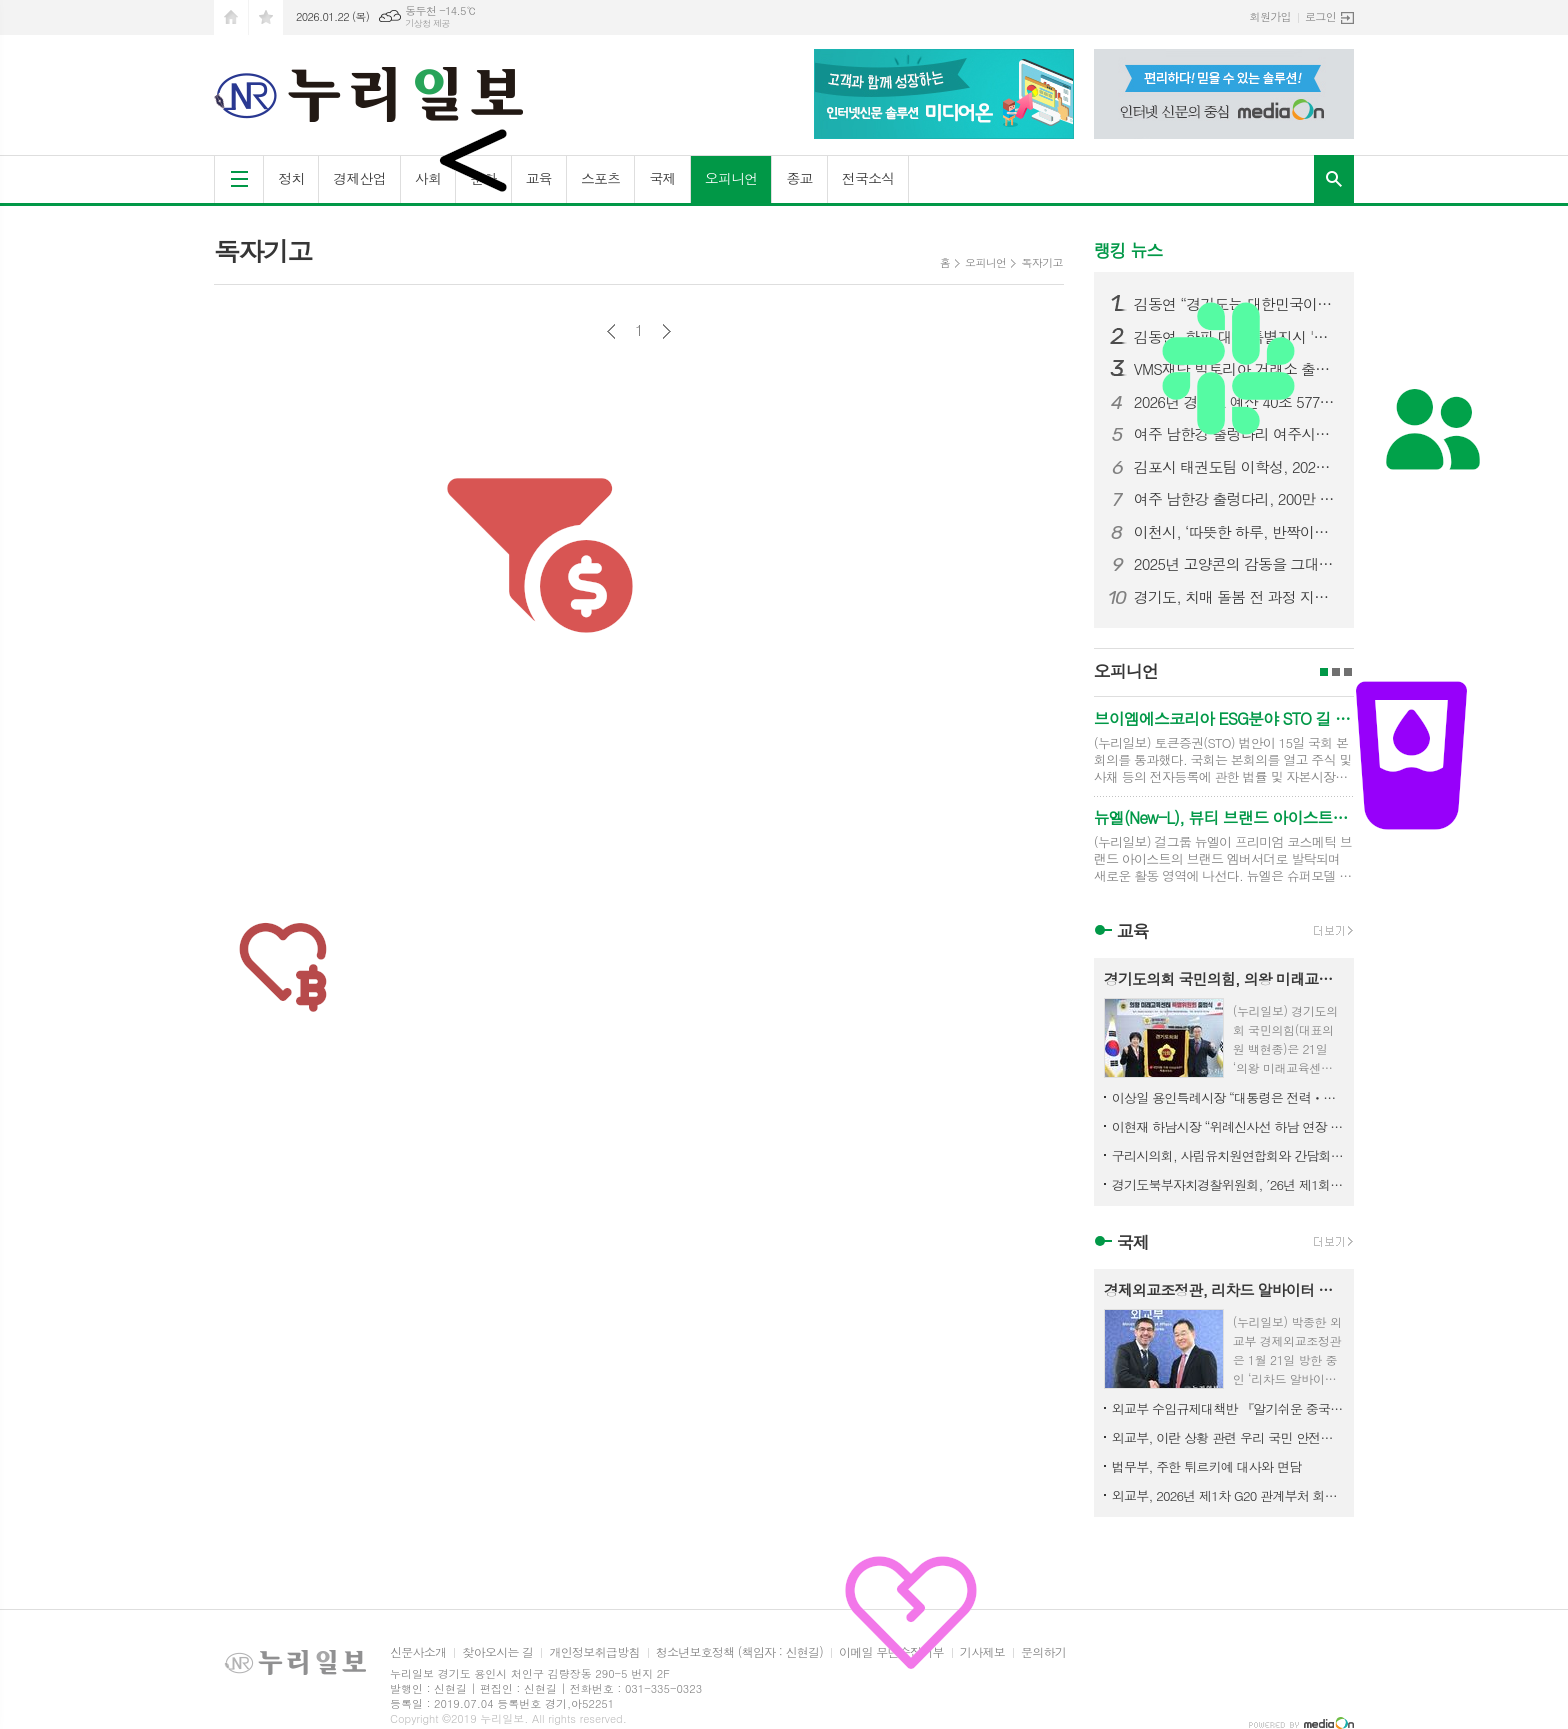  Describe the element at coordinates (283, 962) in the screenshot. I see `favorite or save a bitcoin transaction` at that location.